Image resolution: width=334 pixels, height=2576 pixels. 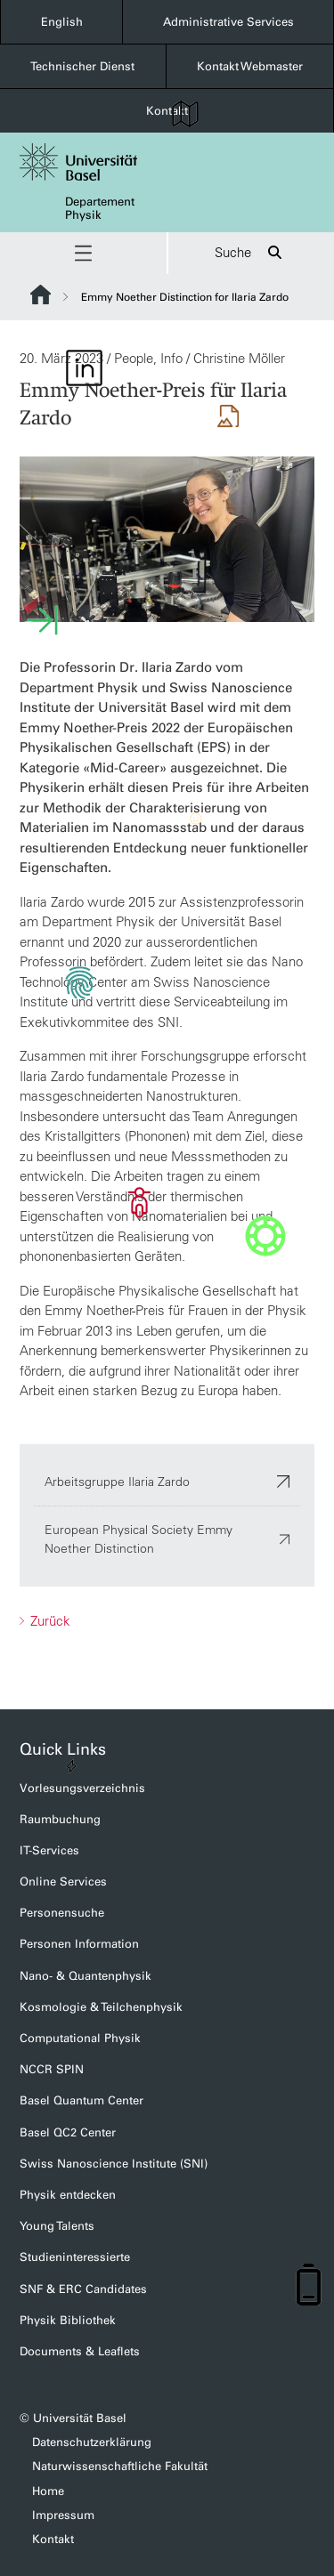 What do you see at coordinates (71, 1766) in the screenshot?
I see `indicates fast or instant action` at bounding box center [71, 1766].